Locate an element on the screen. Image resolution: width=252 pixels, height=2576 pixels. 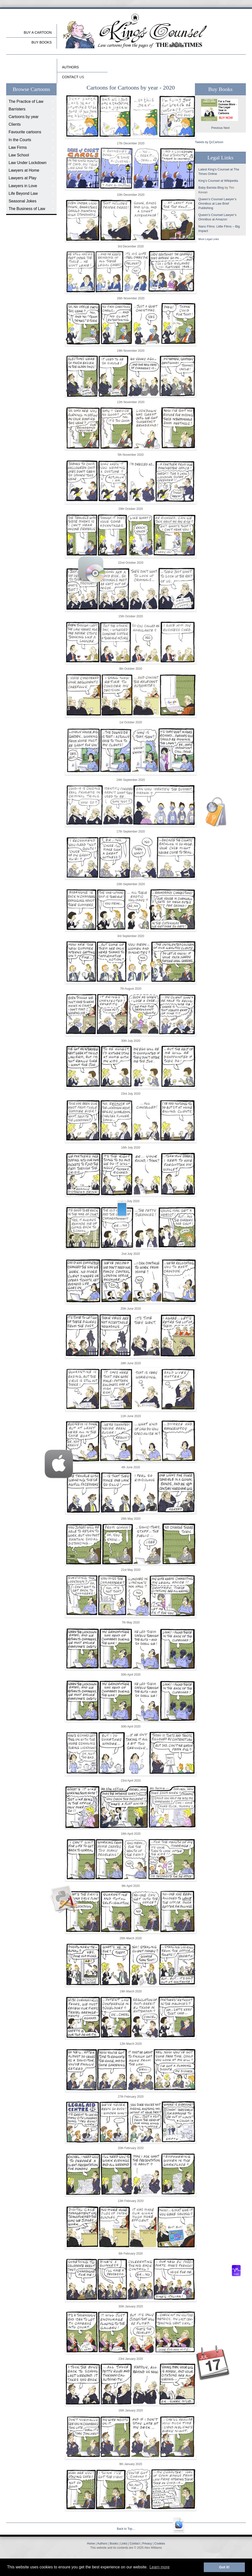
virtualbox hard disk drive file is located at coordinates (236, 2271).